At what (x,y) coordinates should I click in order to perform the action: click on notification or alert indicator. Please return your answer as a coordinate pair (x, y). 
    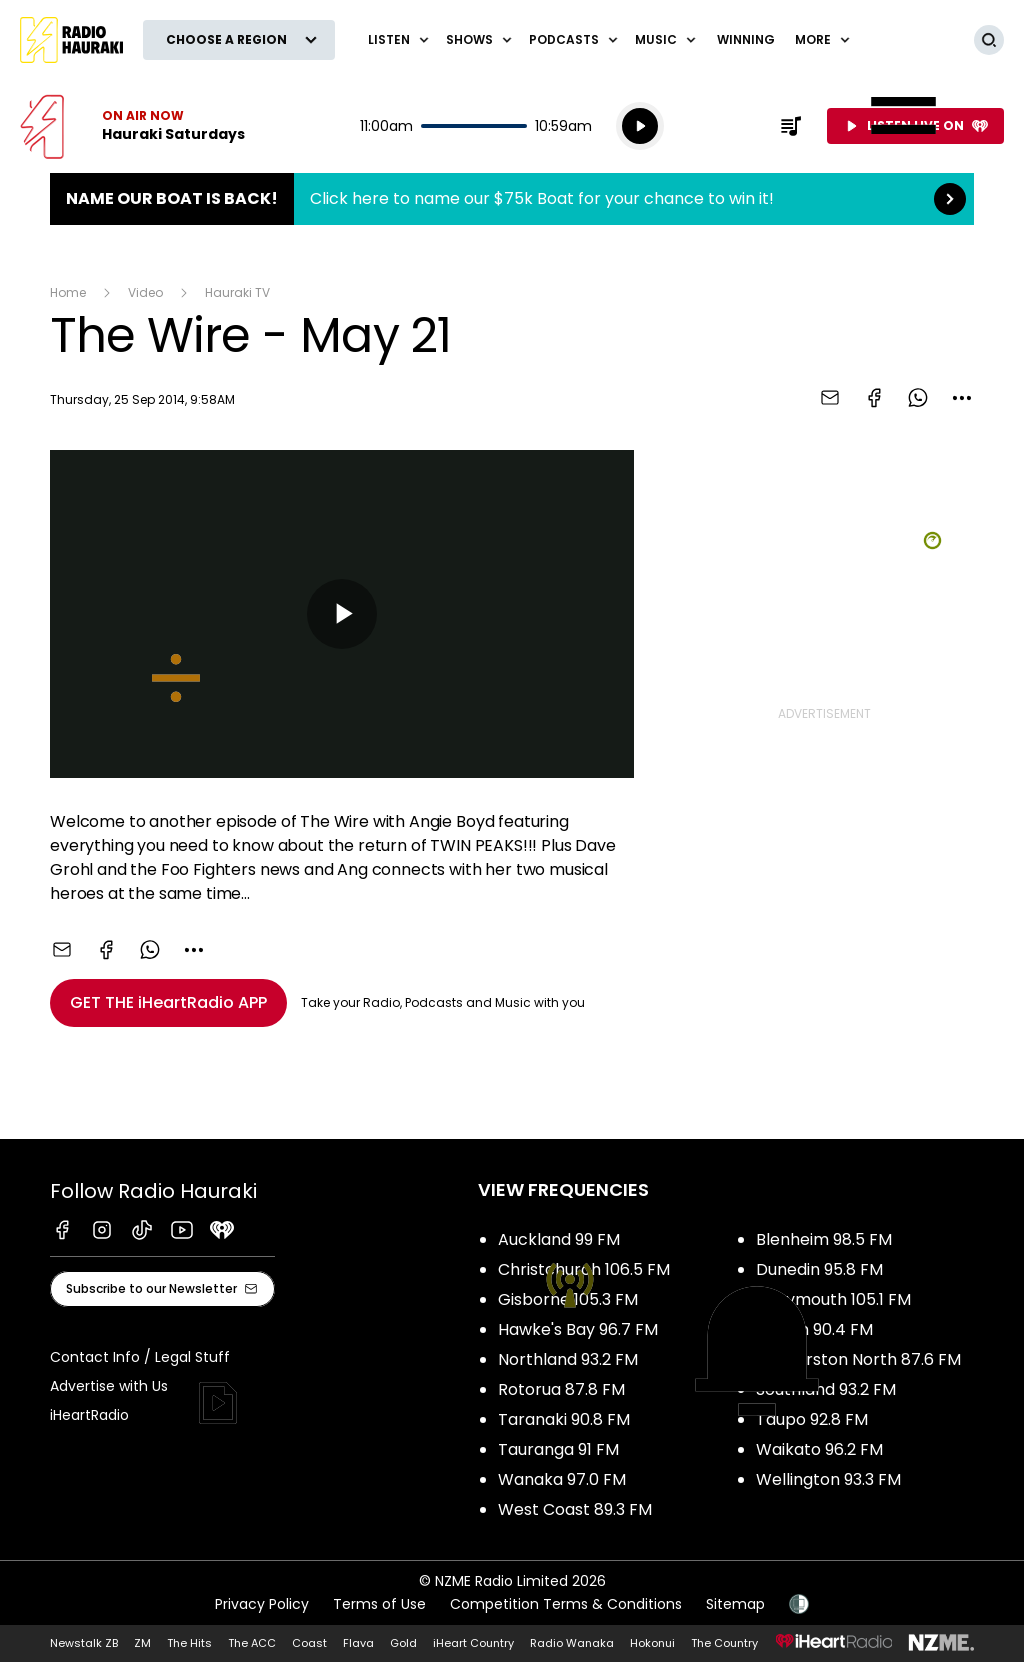
    Looking at the image, I should click on (757, 1348).